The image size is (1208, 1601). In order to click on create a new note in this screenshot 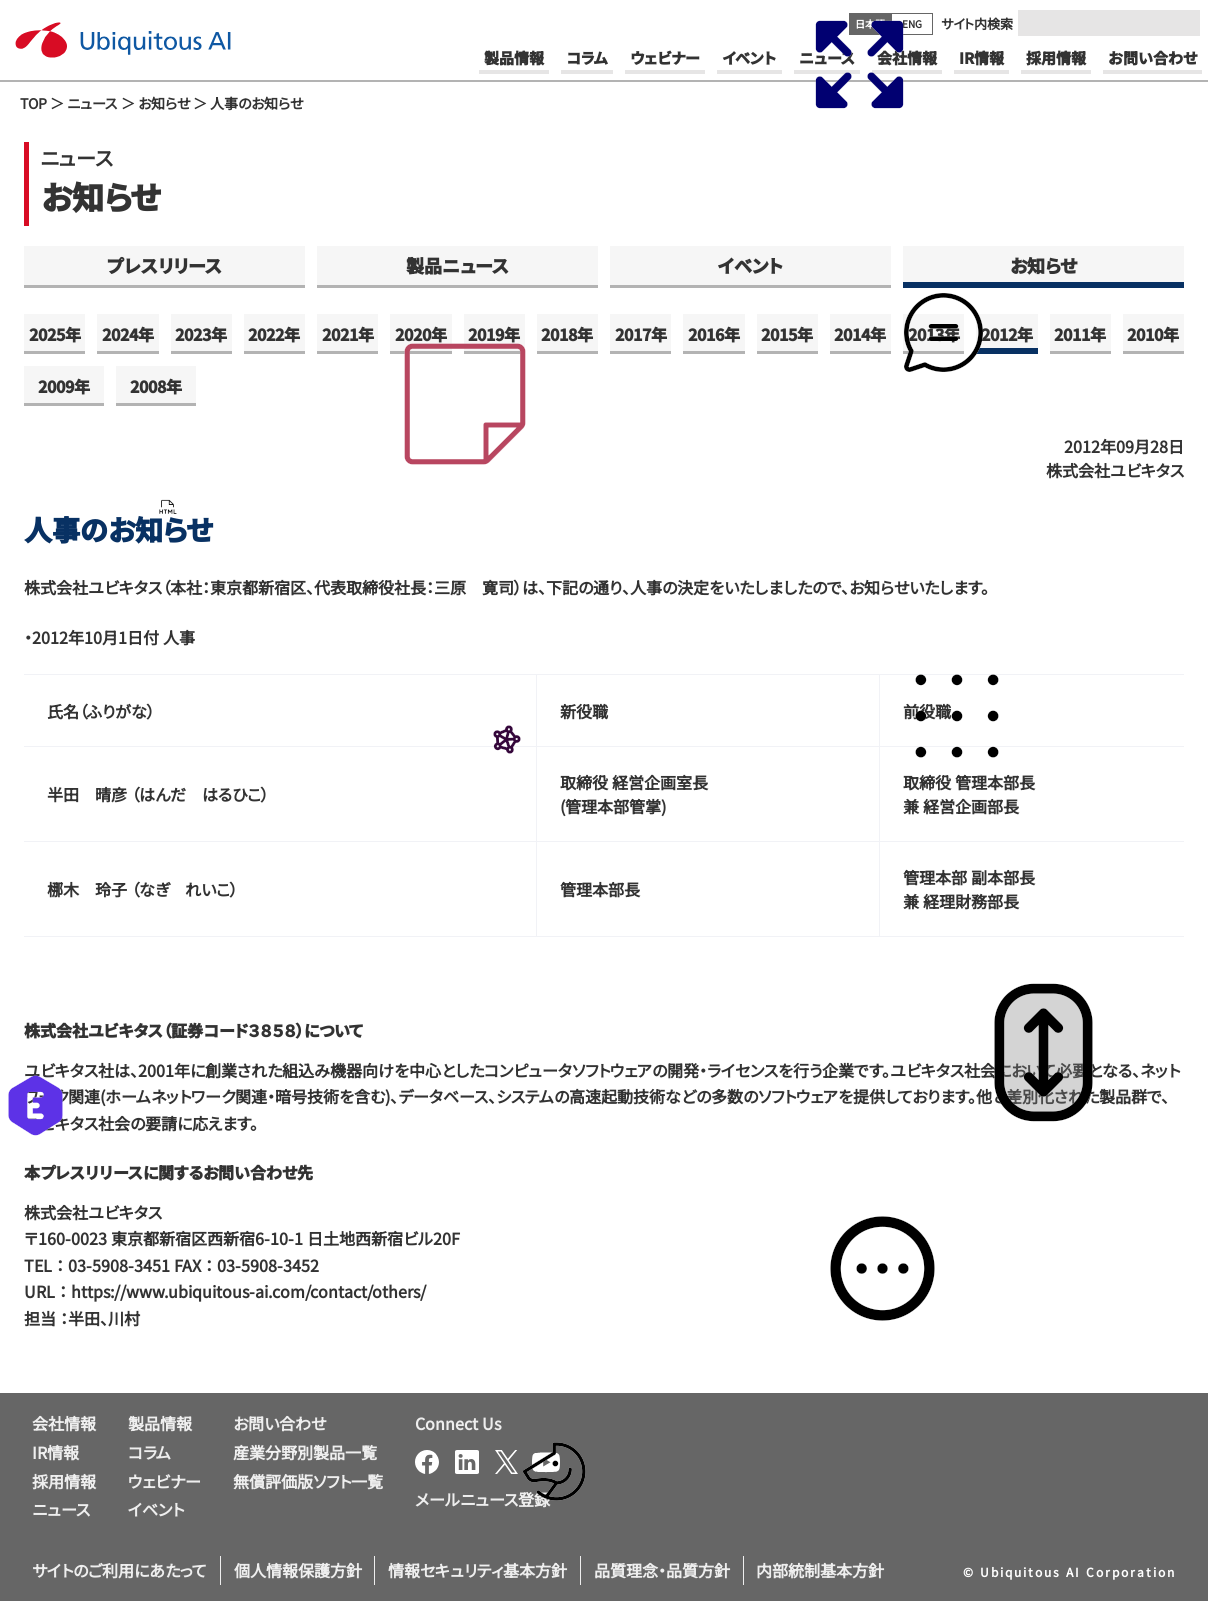, I will do `click(465, 404)`.